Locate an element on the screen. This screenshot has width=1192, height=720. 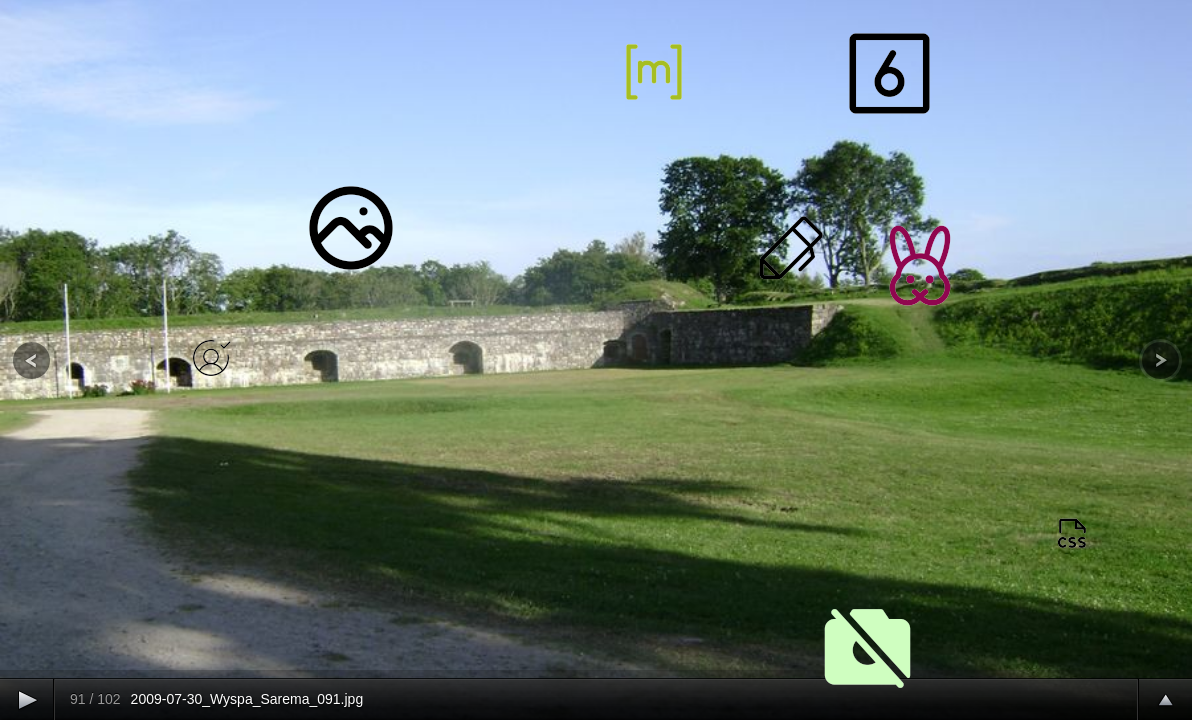
a CSS stylesheet file is located at coordinates (1072, 534).